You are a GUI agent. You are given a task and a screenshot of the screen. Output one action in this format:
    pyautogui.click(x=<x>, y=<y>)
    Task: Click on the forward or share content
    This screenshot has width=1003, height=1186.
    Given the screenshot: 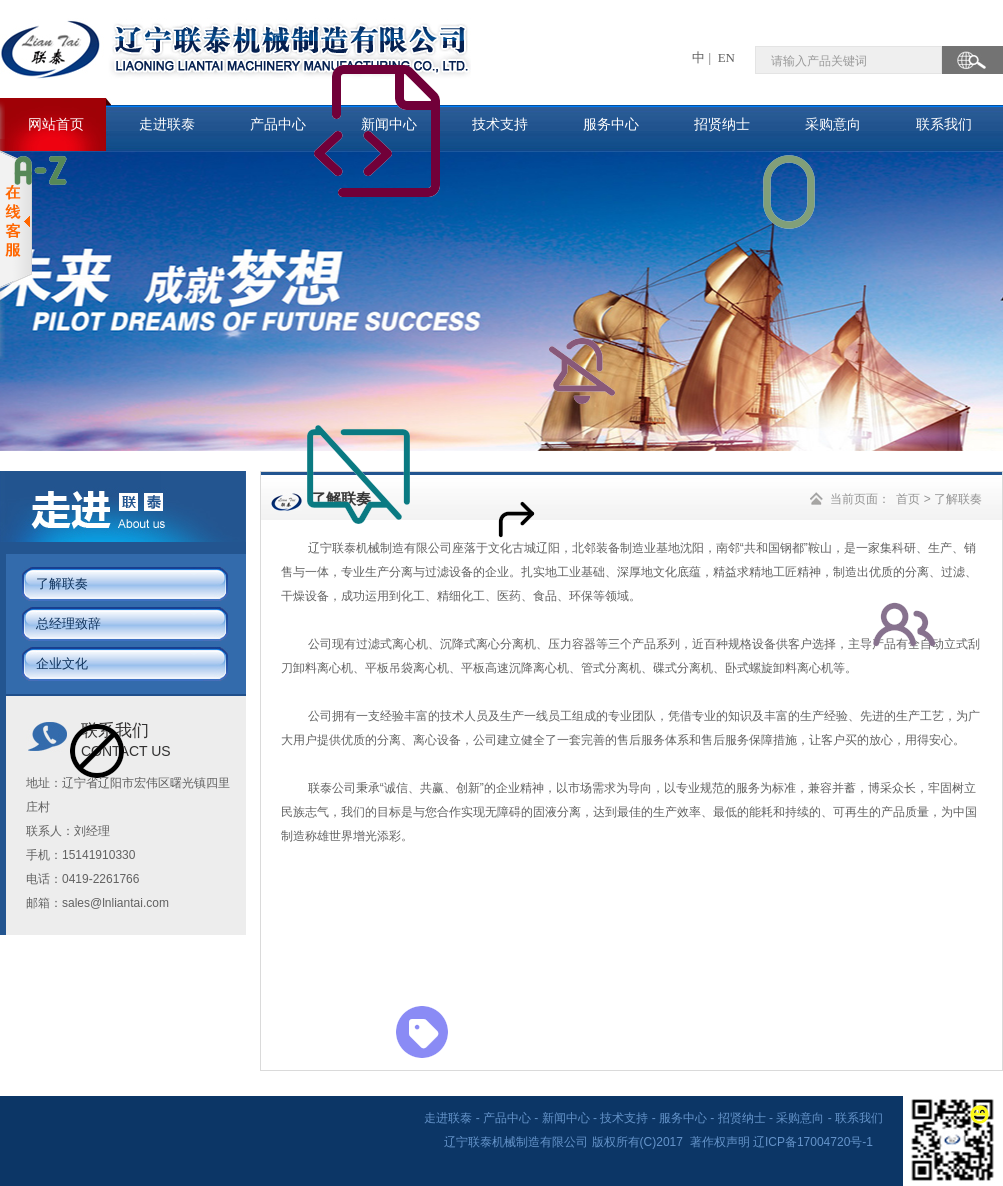 What is the action you would take?
    pyautogui.click(x=516, y=519)
    